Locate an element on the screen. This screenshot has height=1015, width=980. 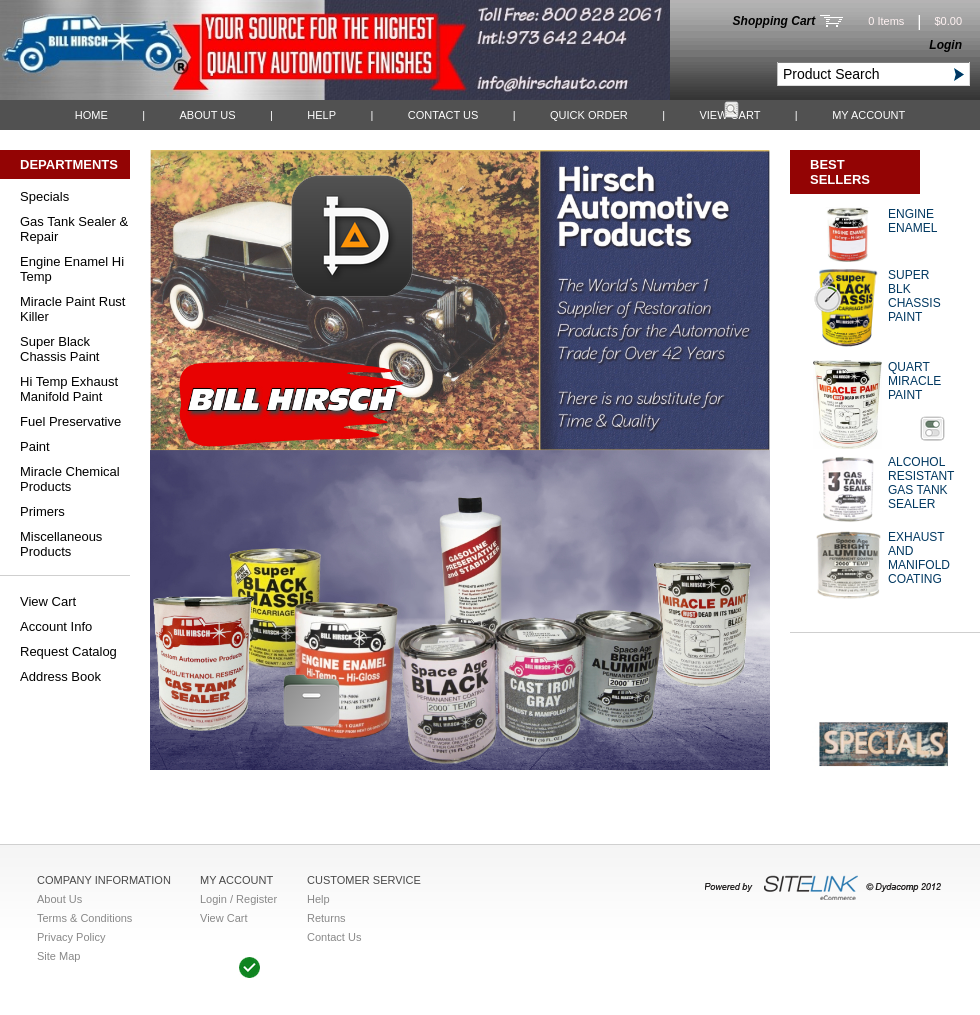
open sysprof system profiler is located at coordinates (828, 299).